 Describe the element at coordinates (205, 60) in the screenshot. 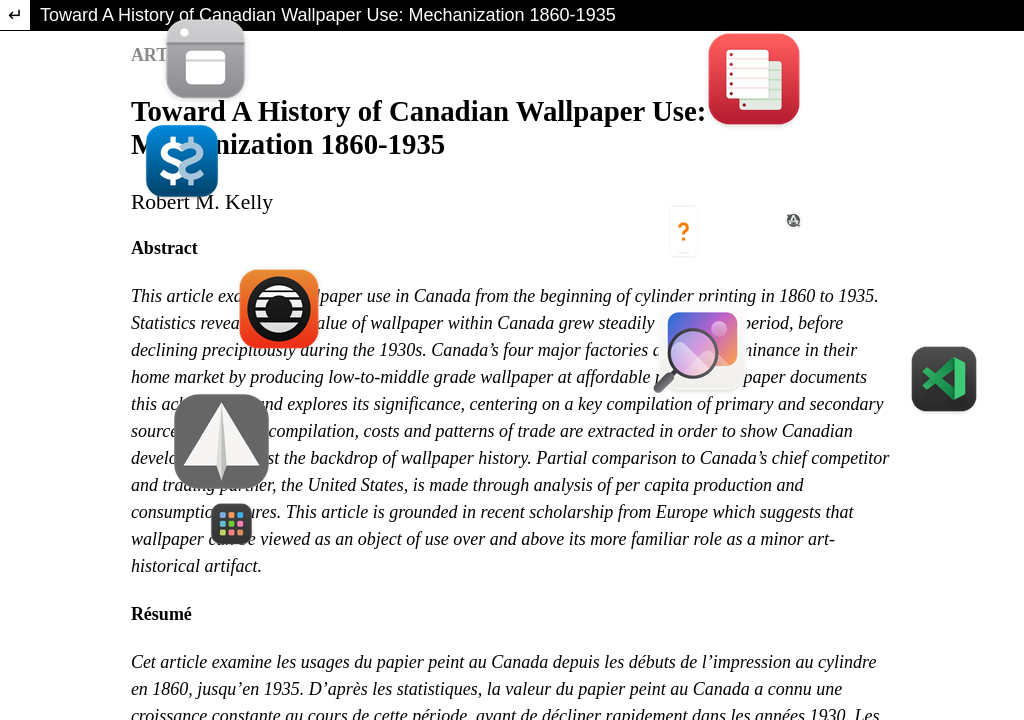

I see `duplicate the current window` at that location.